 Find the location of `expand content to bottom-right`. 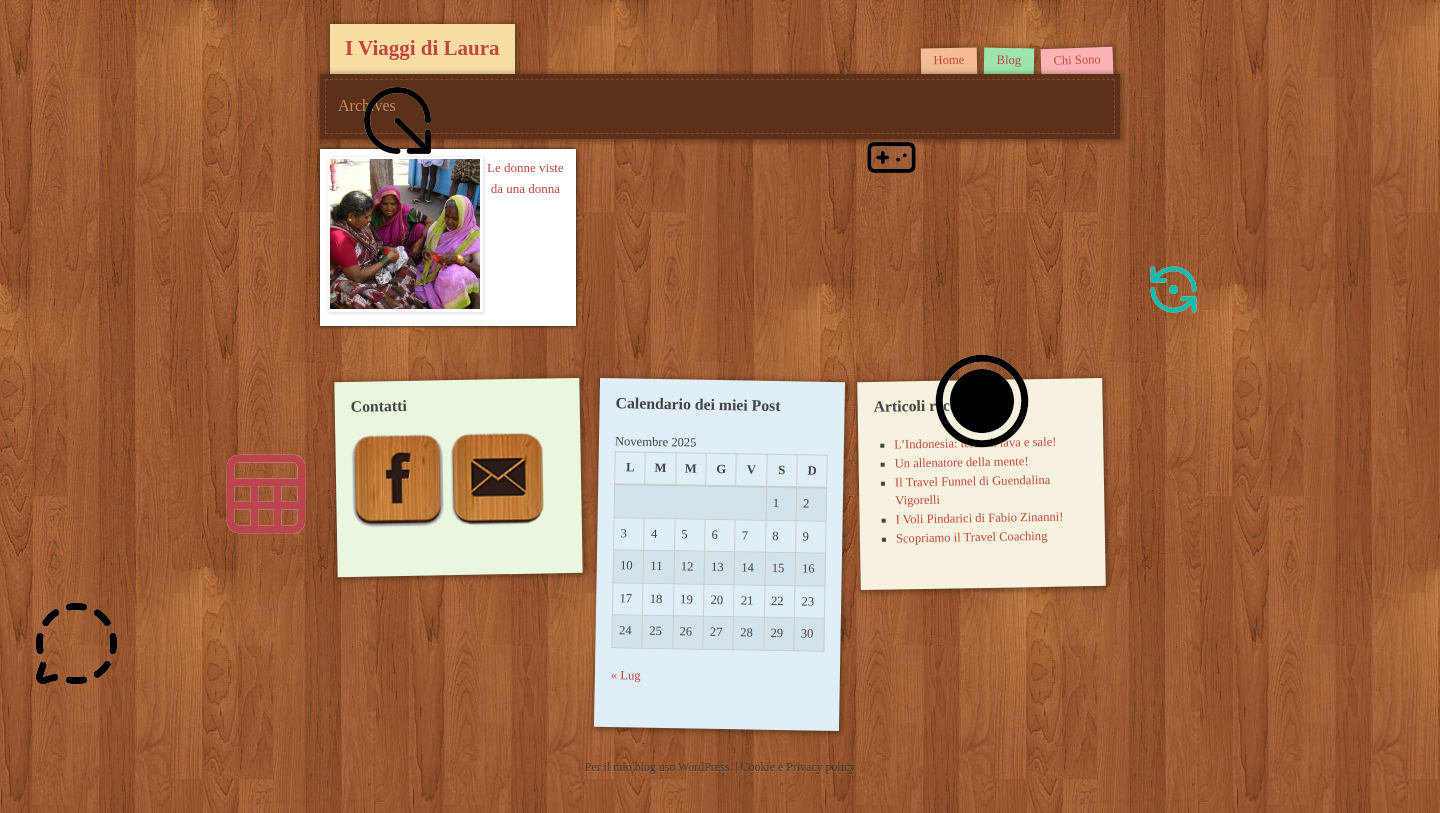

expand content to bottom-right is located at coordinates (397, 120).